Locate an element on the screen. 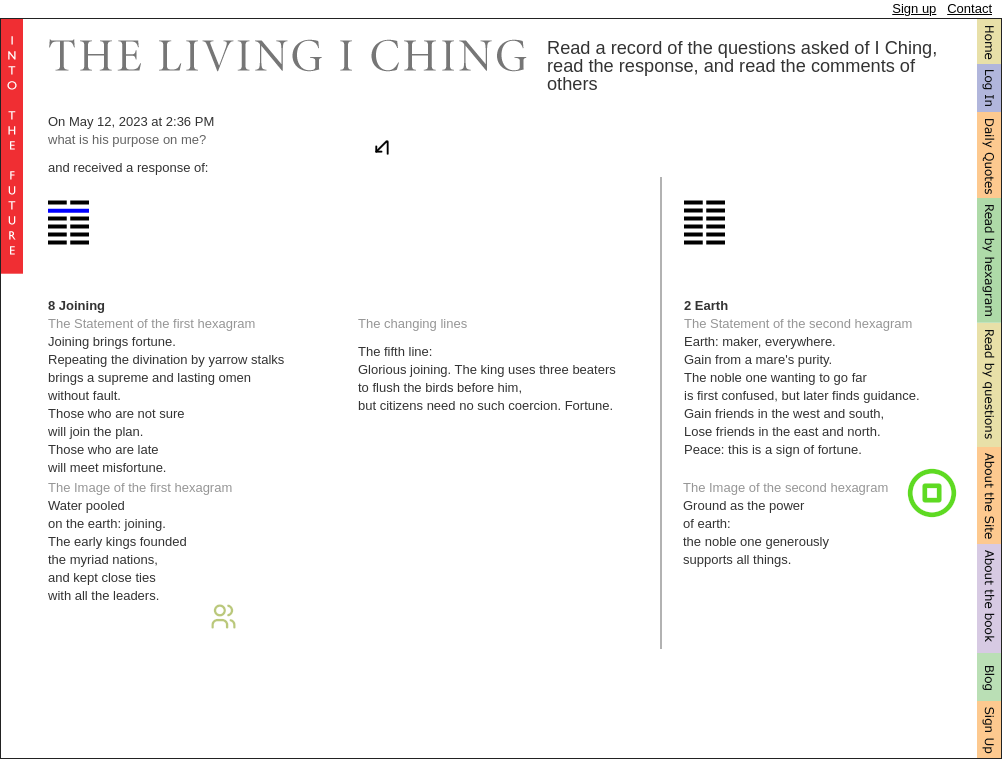  make a sharp left turn in navigation is located at coordinates (382, 147).